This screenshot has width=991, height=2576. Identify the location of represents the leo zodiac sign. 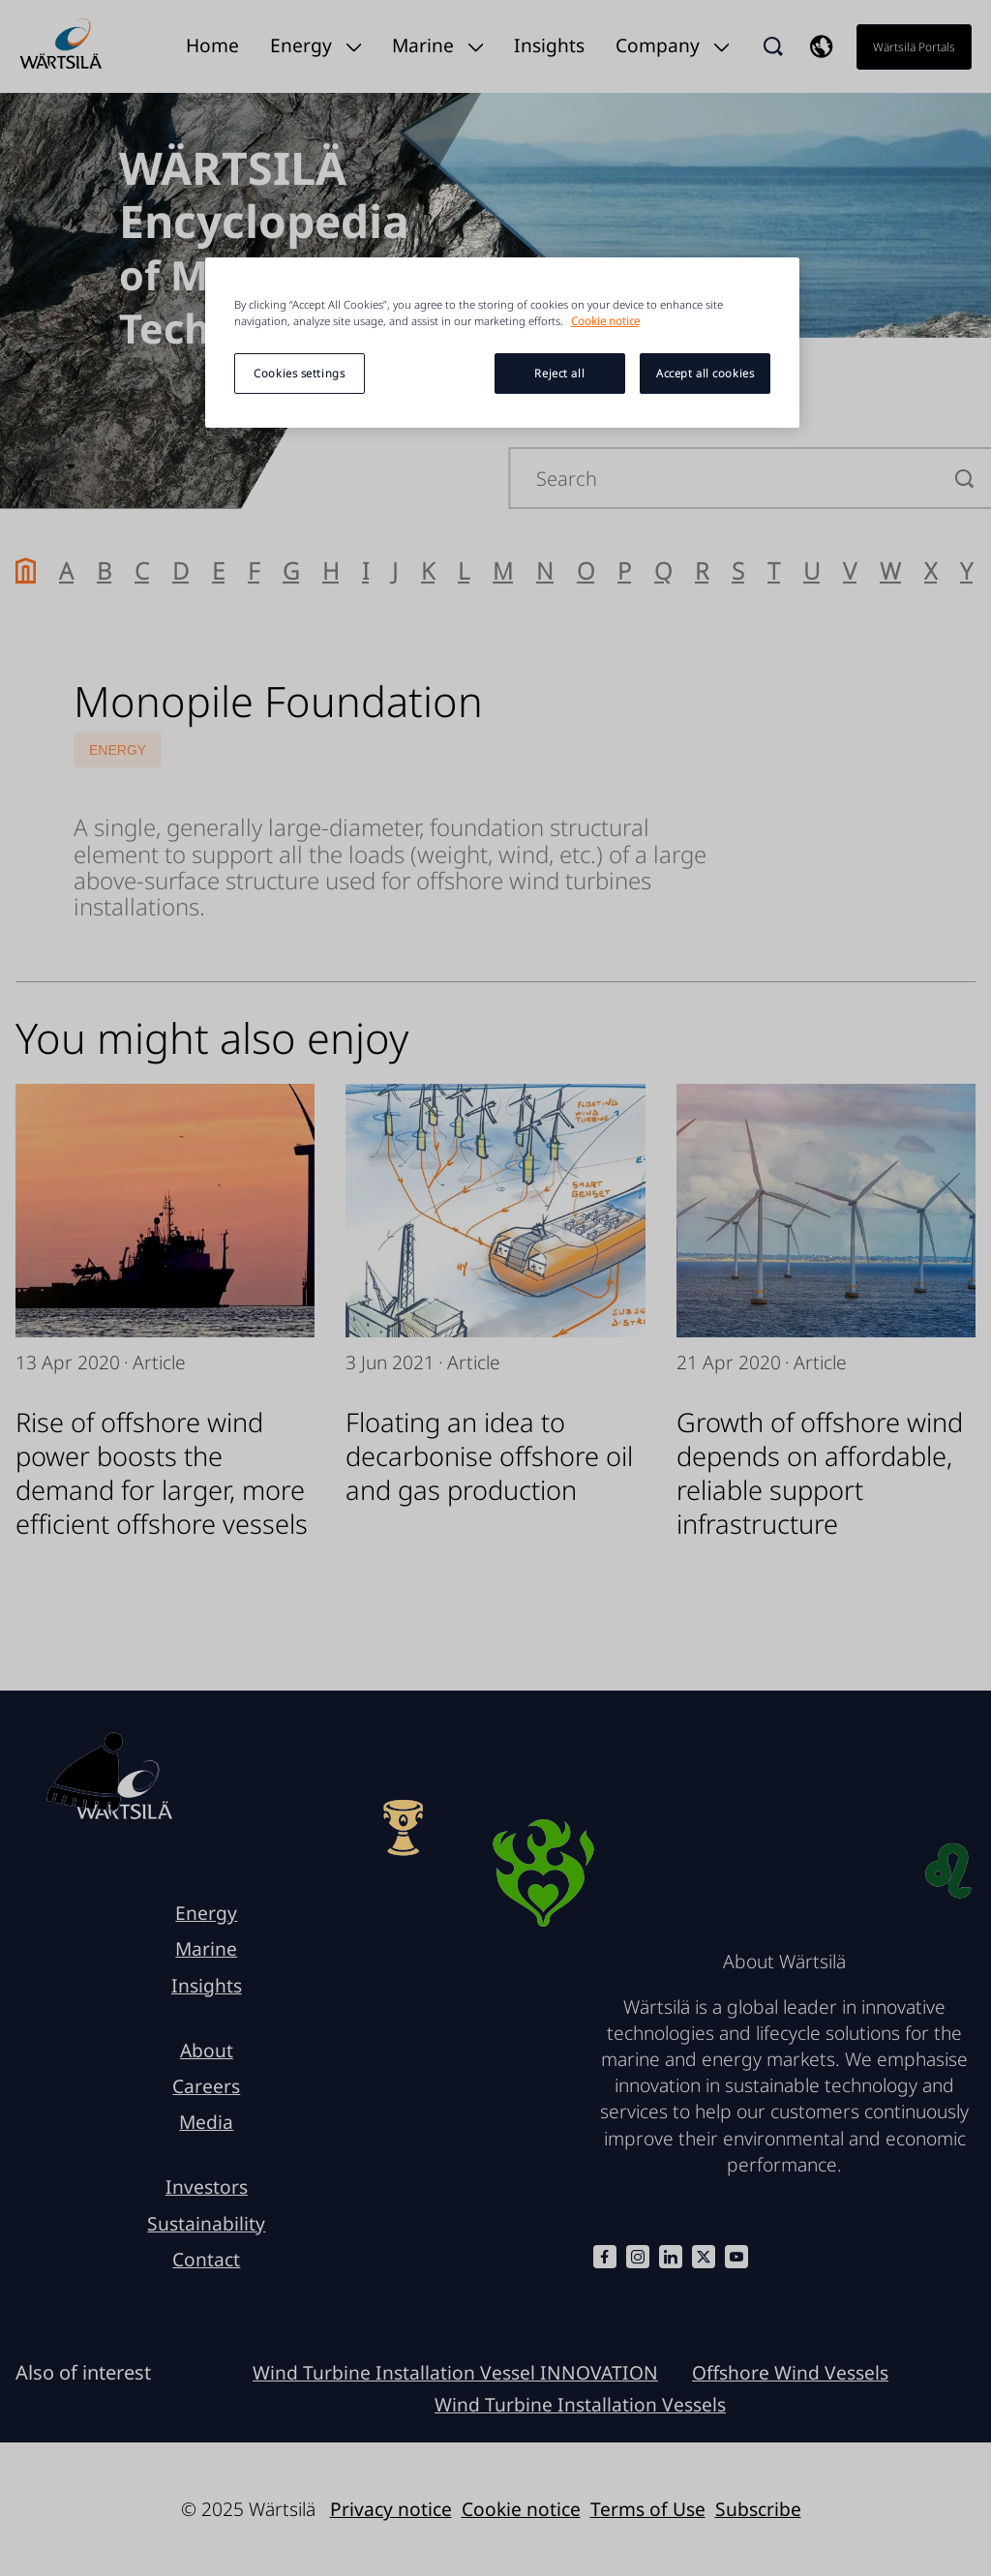
(948, 1871).